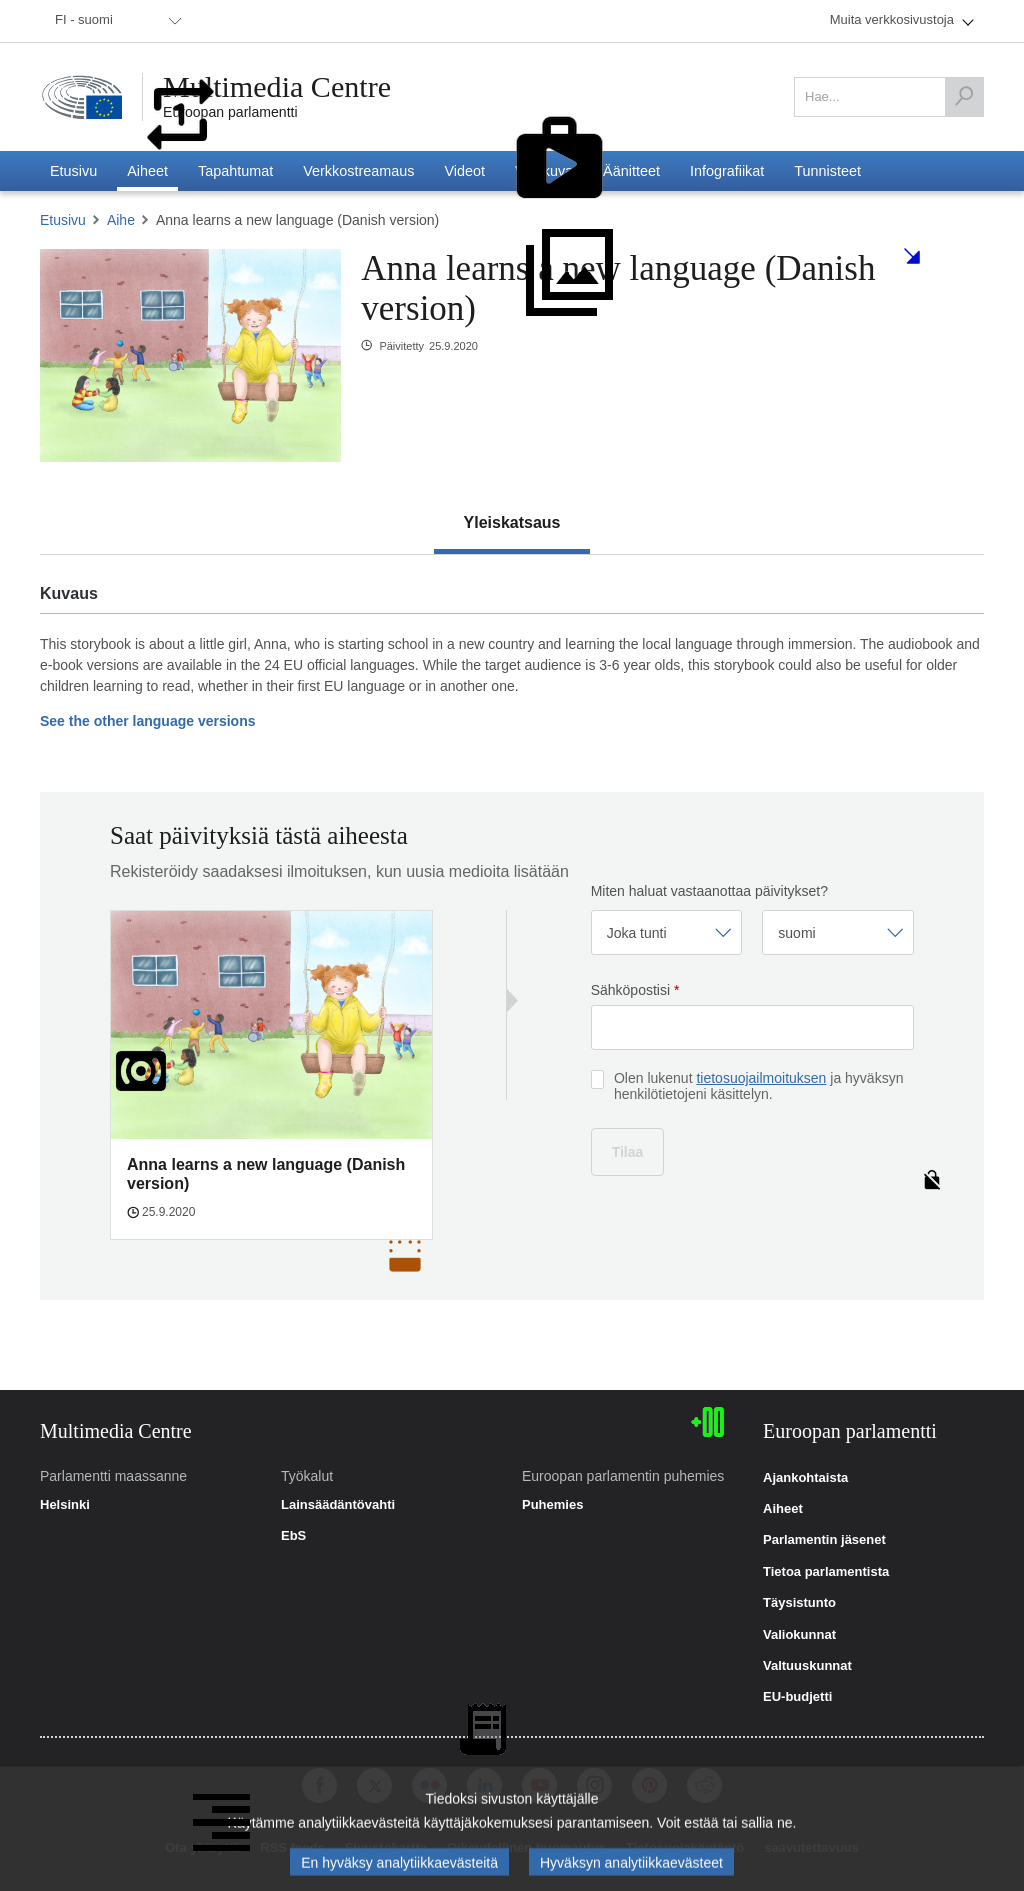 The width and height of the screenshot is (1024, 1891). I want to click on view receipt or transaction details, so click(483, 1729).